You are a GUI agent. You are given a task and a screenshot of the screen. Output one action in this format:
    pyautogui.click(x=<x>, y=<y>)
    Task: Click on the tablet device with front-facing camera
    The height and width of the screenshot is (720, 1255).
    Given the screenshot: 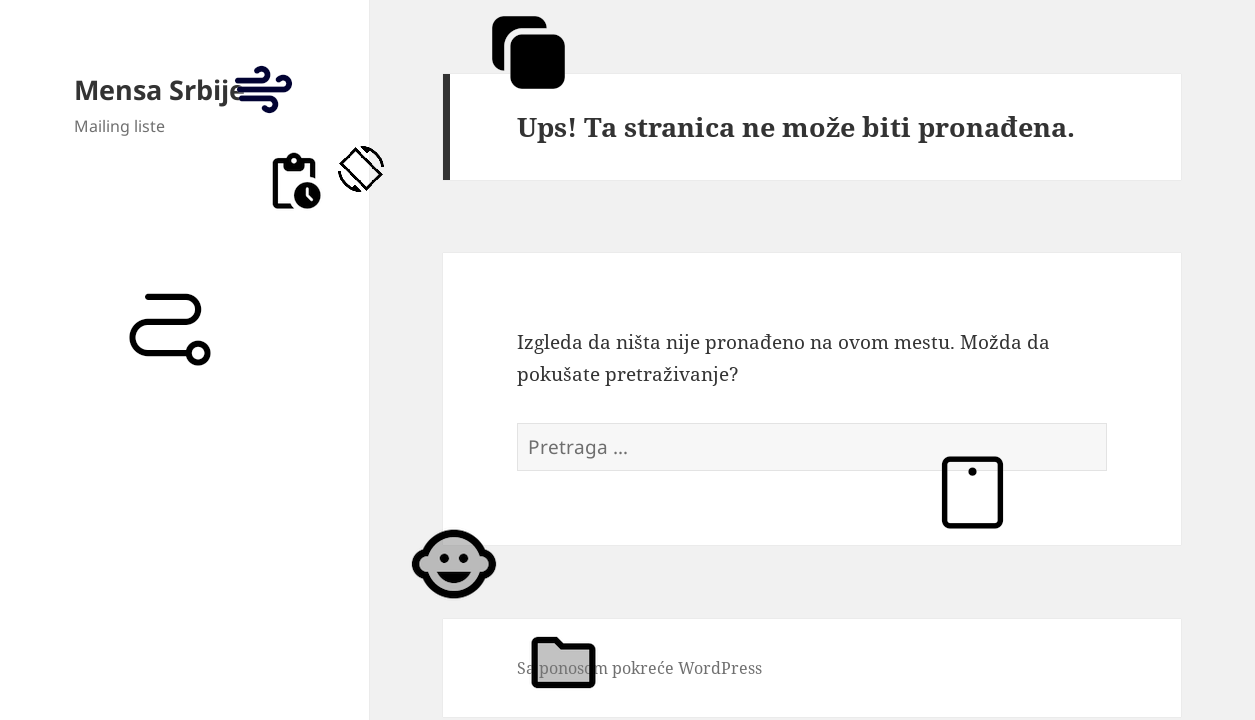 What is the action you would take?
    pyautogui.click(x=972, y=492)
    